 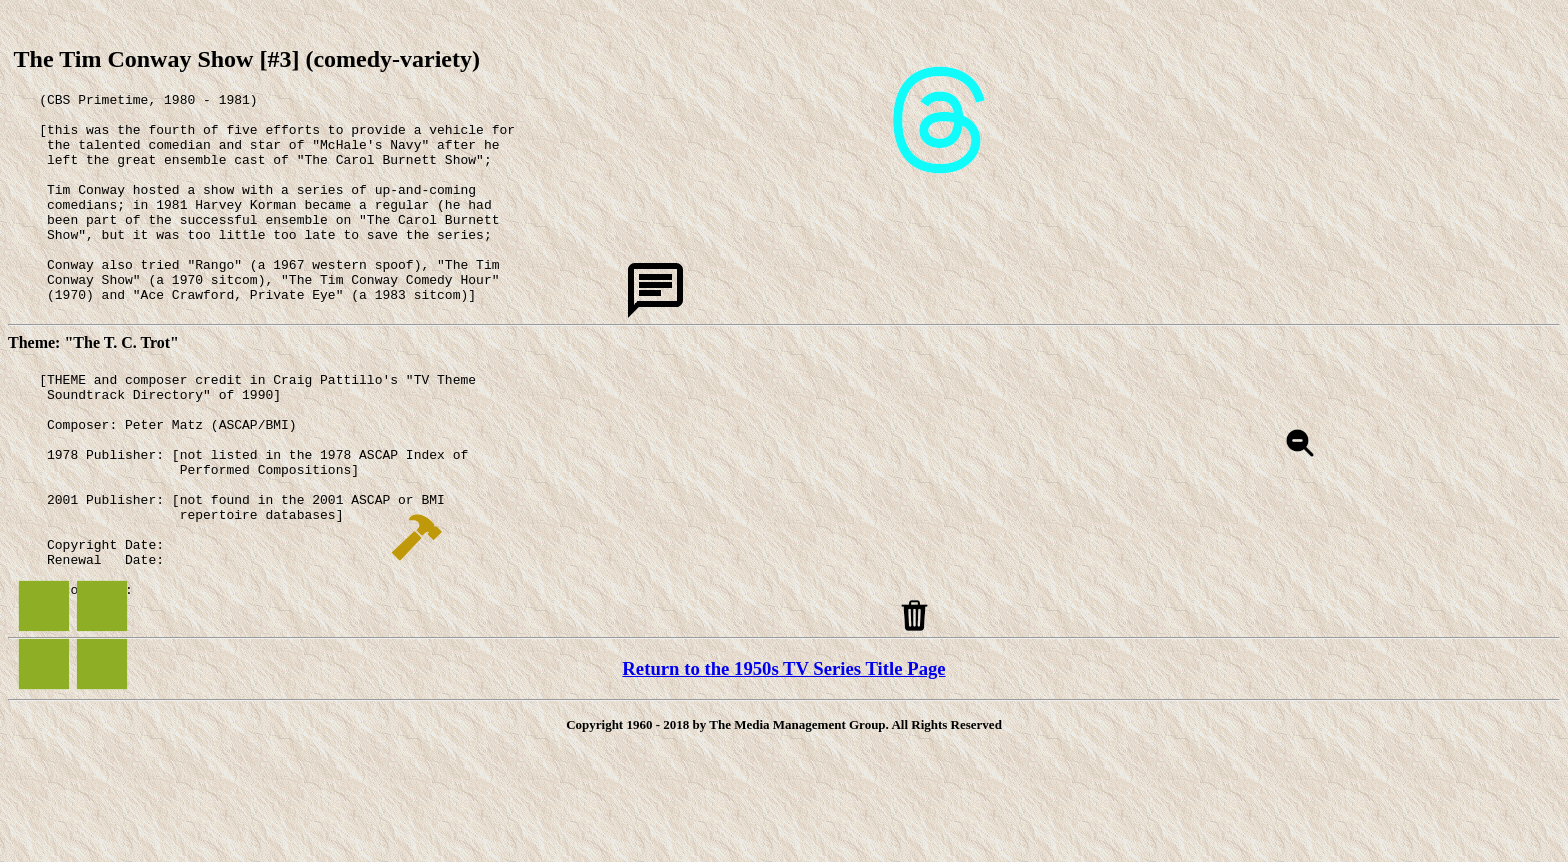 I want to click on access tools or settings, so click(x=417, y=537).